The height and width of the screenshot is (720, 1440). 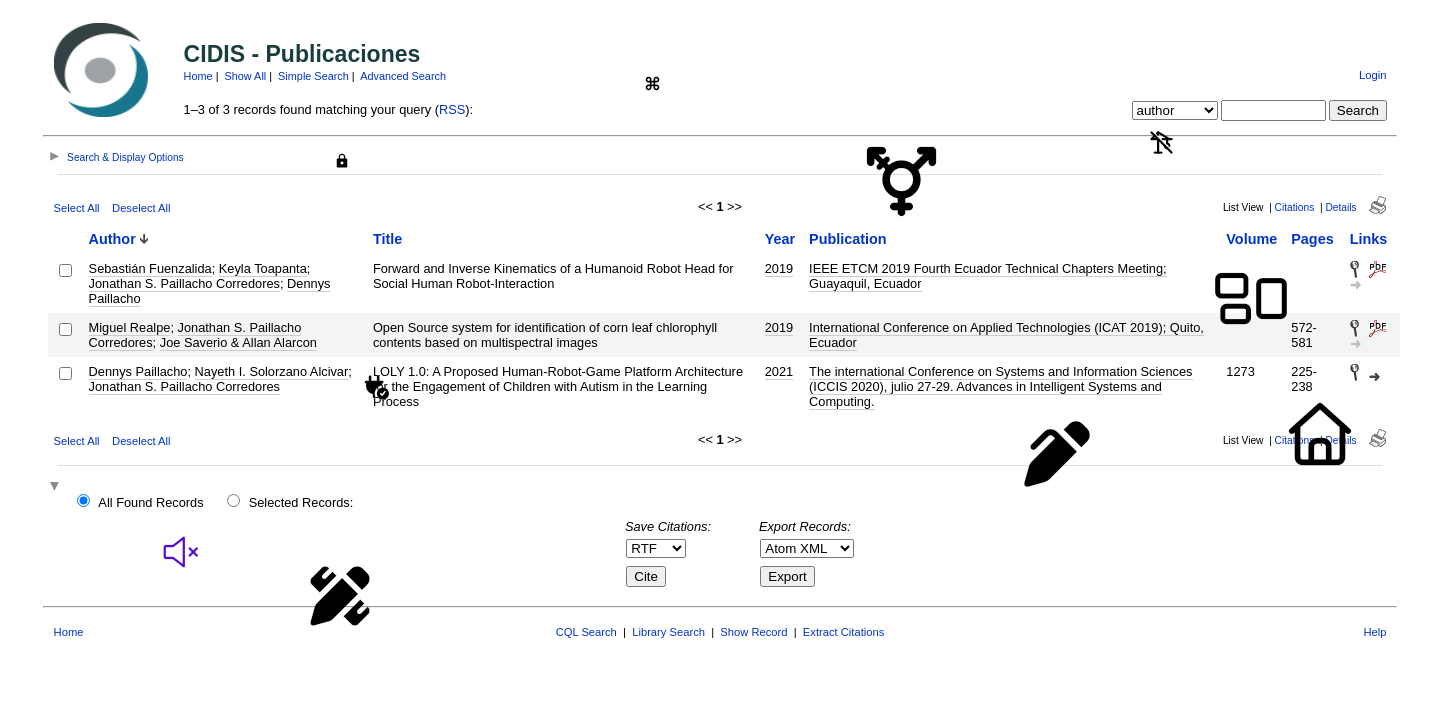 What do you see at coordinates (1057, 454) in the screenshot?
I see `edit or modify content` at bounding box center [1057, 454].